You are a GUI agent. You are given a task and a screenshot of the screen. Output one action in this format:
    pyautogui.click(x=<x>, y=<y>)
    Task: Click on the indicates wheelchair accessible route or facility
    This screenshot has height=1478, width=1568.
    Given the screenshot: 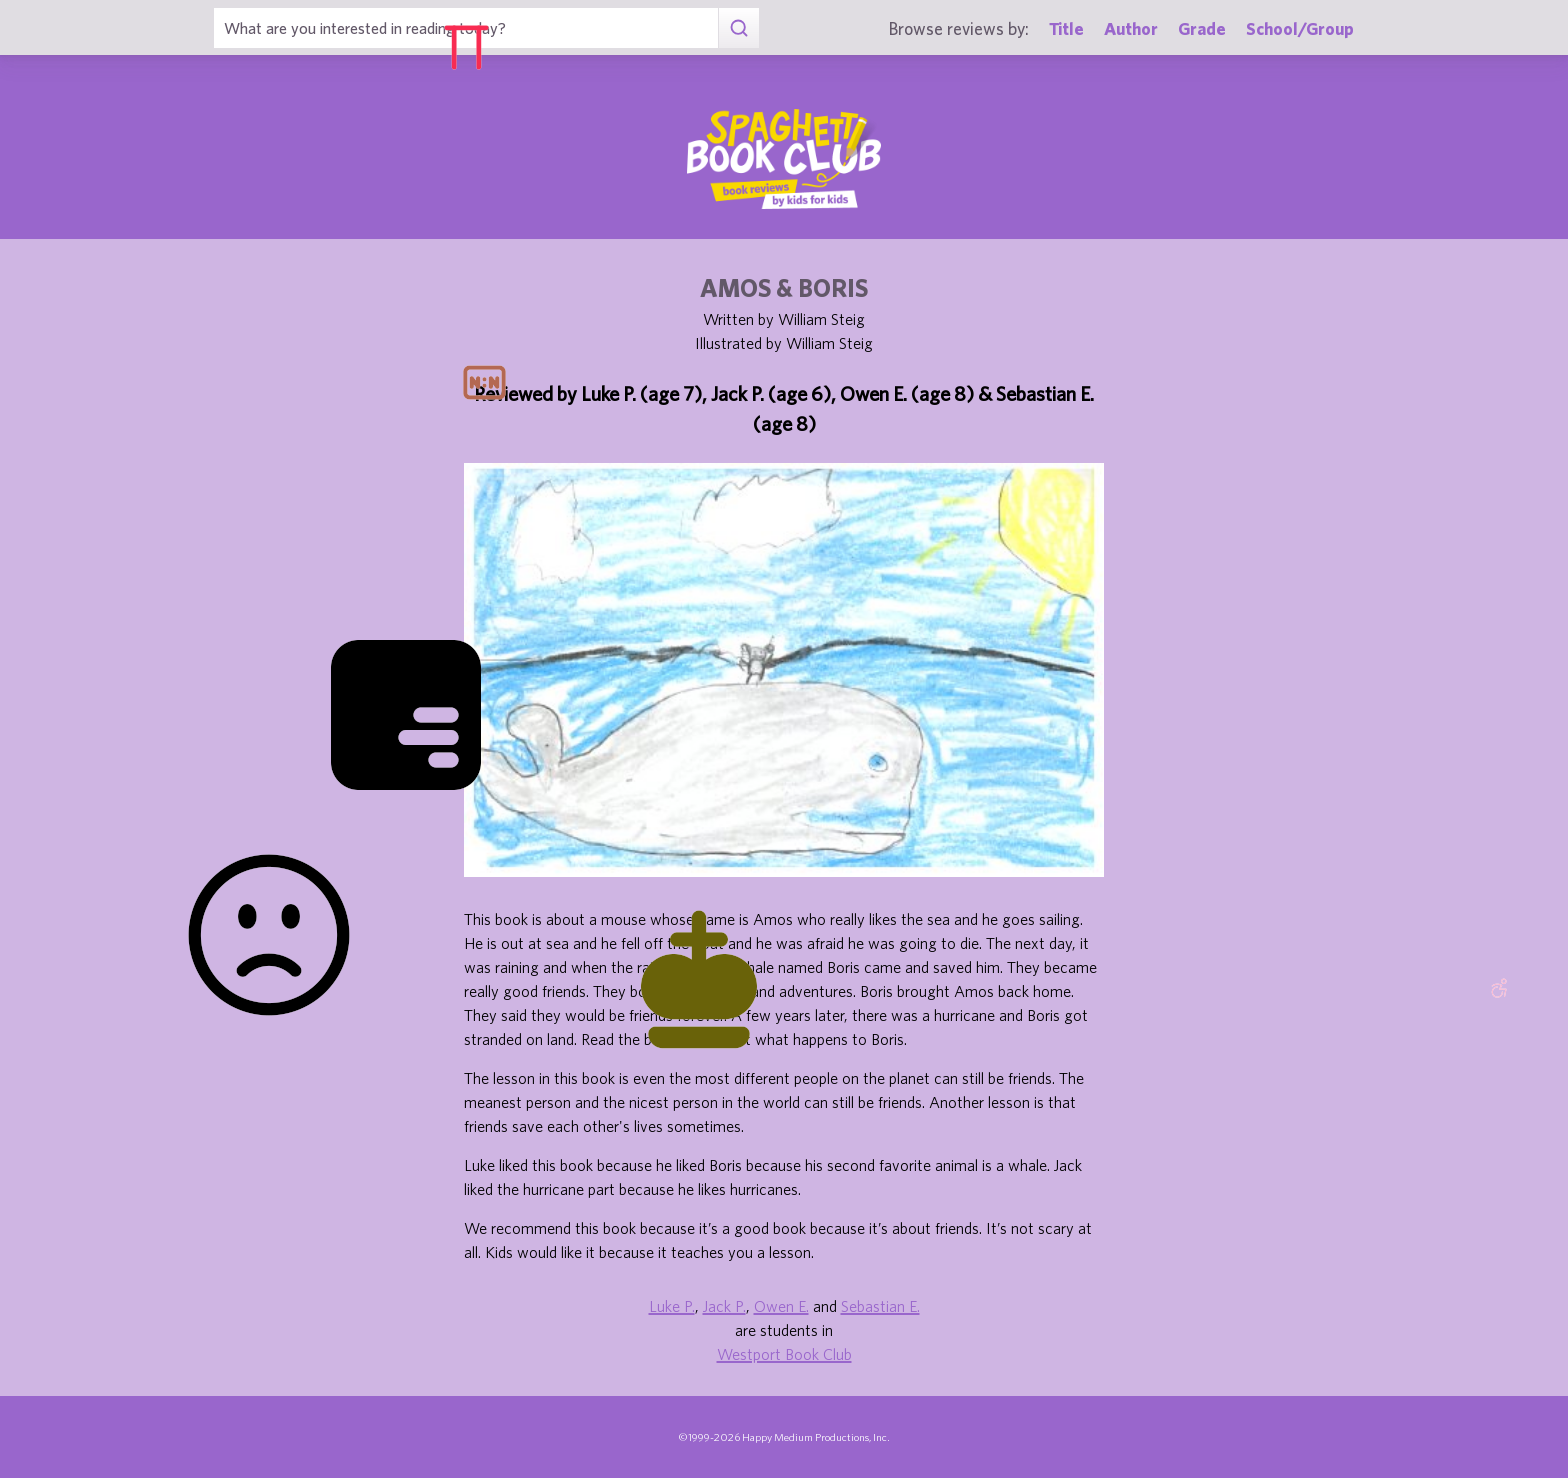 What is the action you would take?
    pyautogui.click(x=1499, y=988)
    